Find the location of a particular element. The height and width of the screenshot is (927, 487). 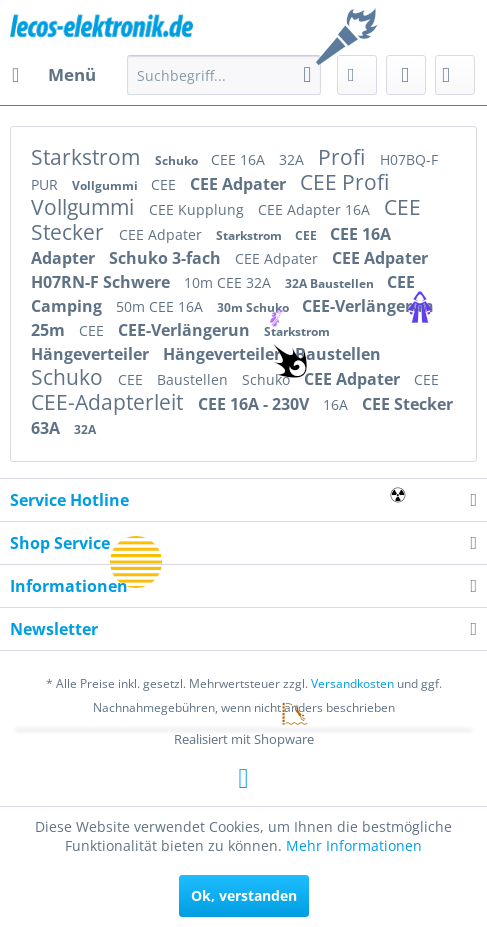

represents a holographic or 3D display element is located at coordinates (136, 562).